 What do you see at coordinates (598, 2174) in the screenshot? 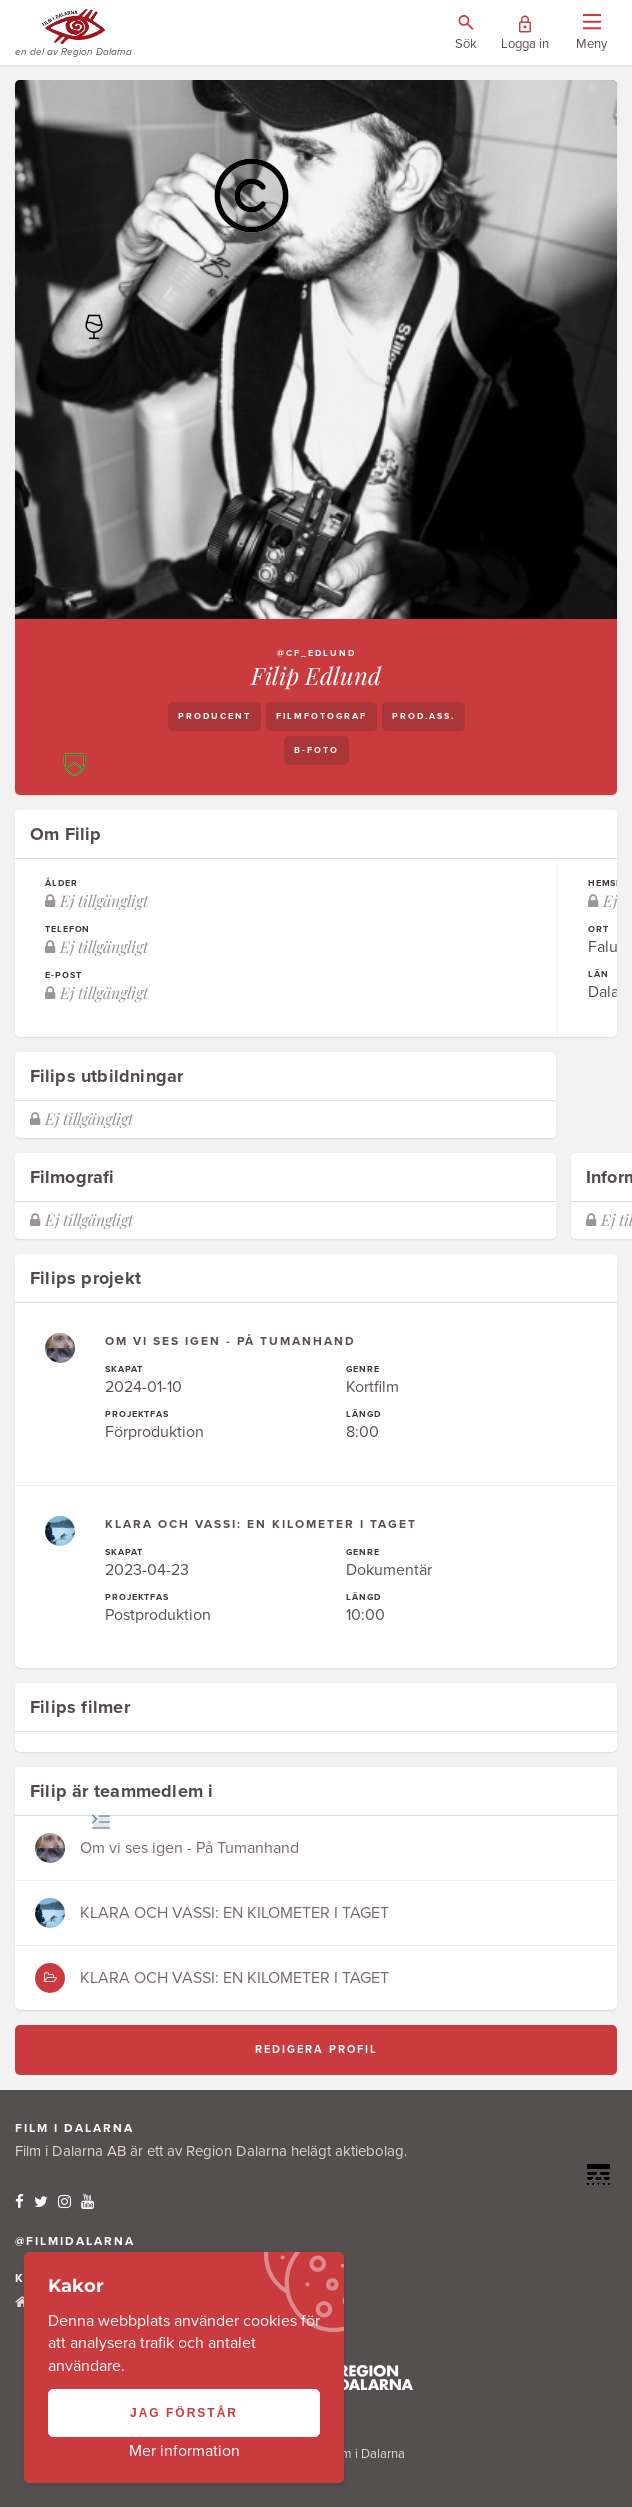
I see `adjust text line spacing or density` at bounding box center [598, 2174].